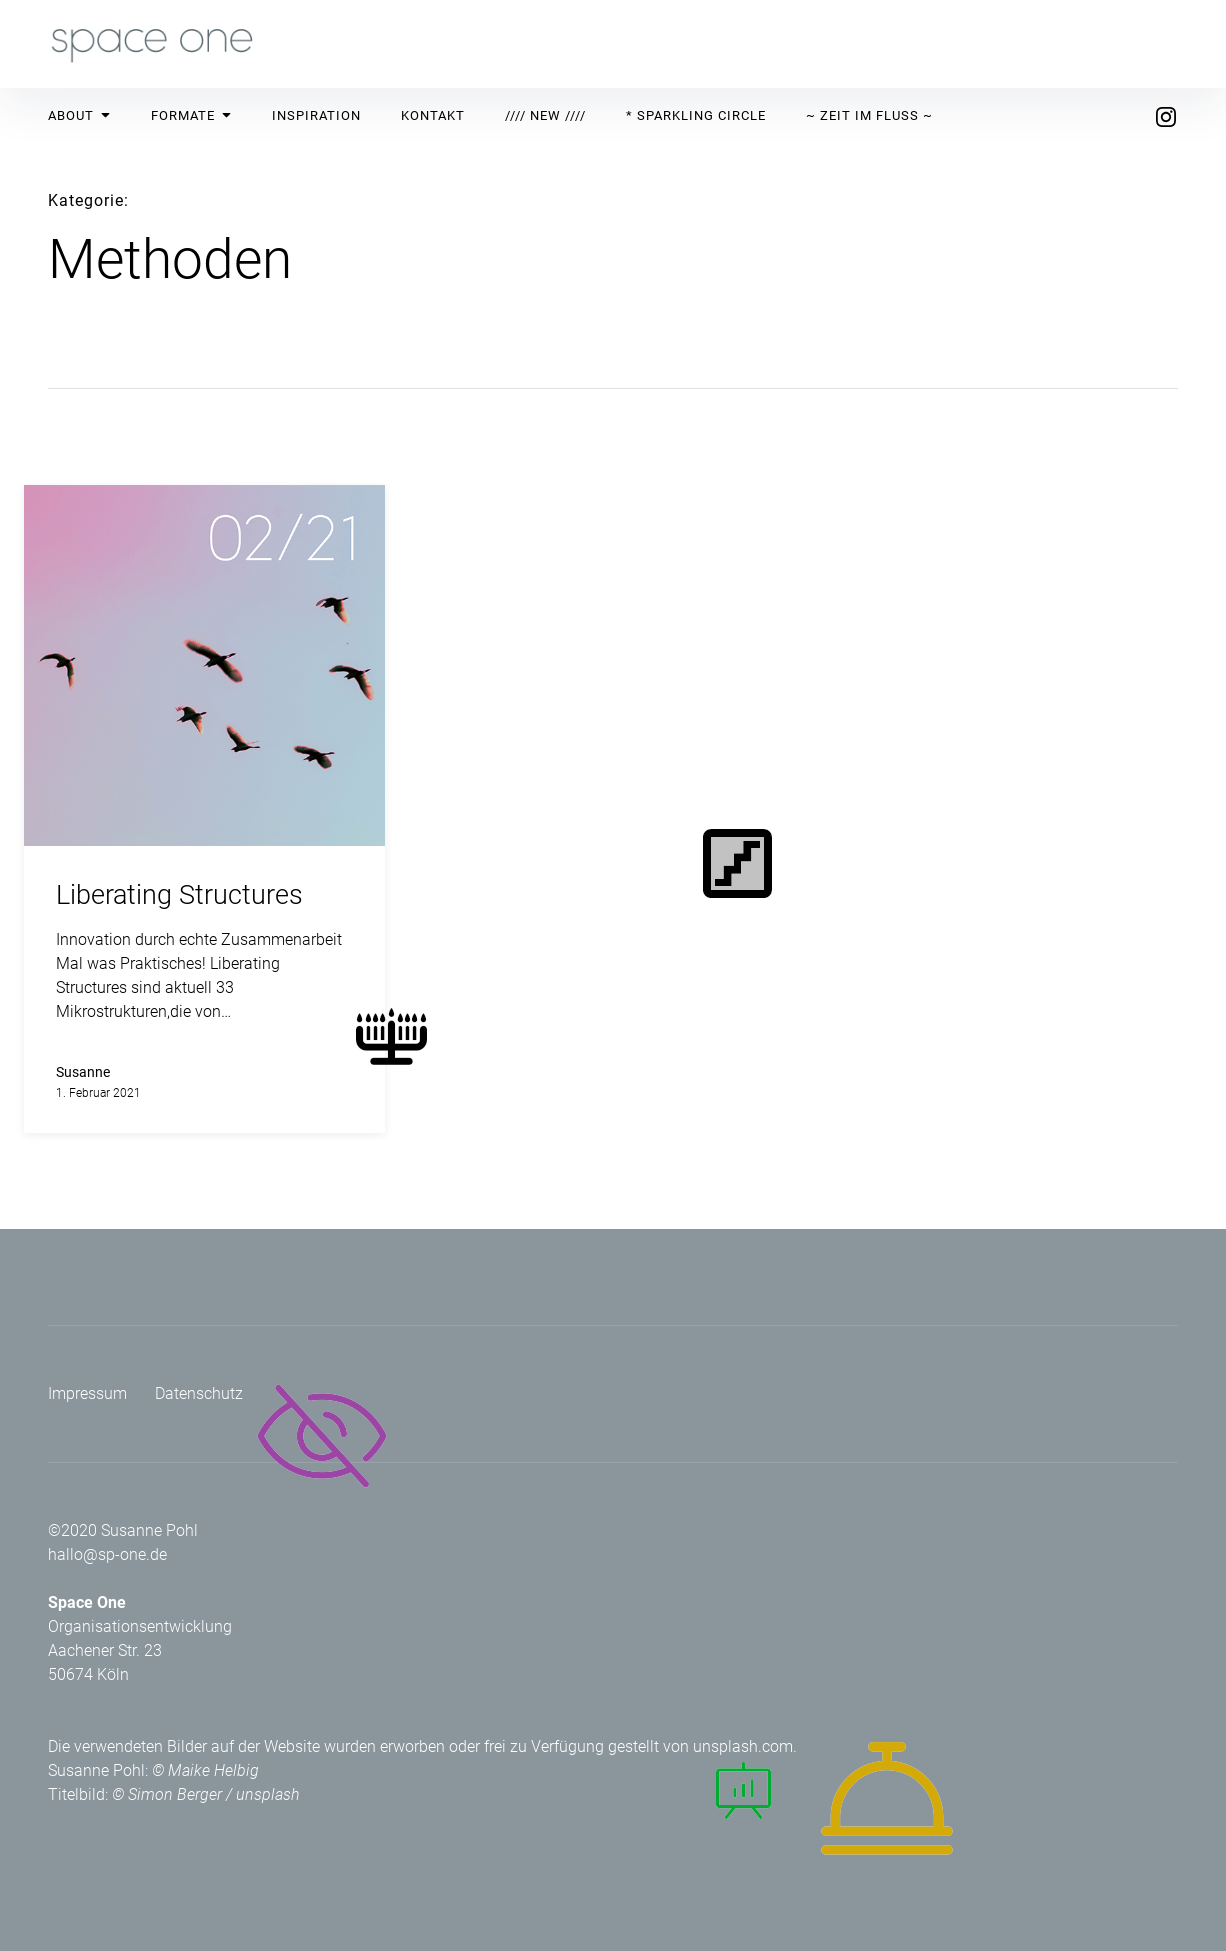 The width and height of the screenshot is (1226, 1951). I want to click on indicates stairs available at this location, so click(737, 863).